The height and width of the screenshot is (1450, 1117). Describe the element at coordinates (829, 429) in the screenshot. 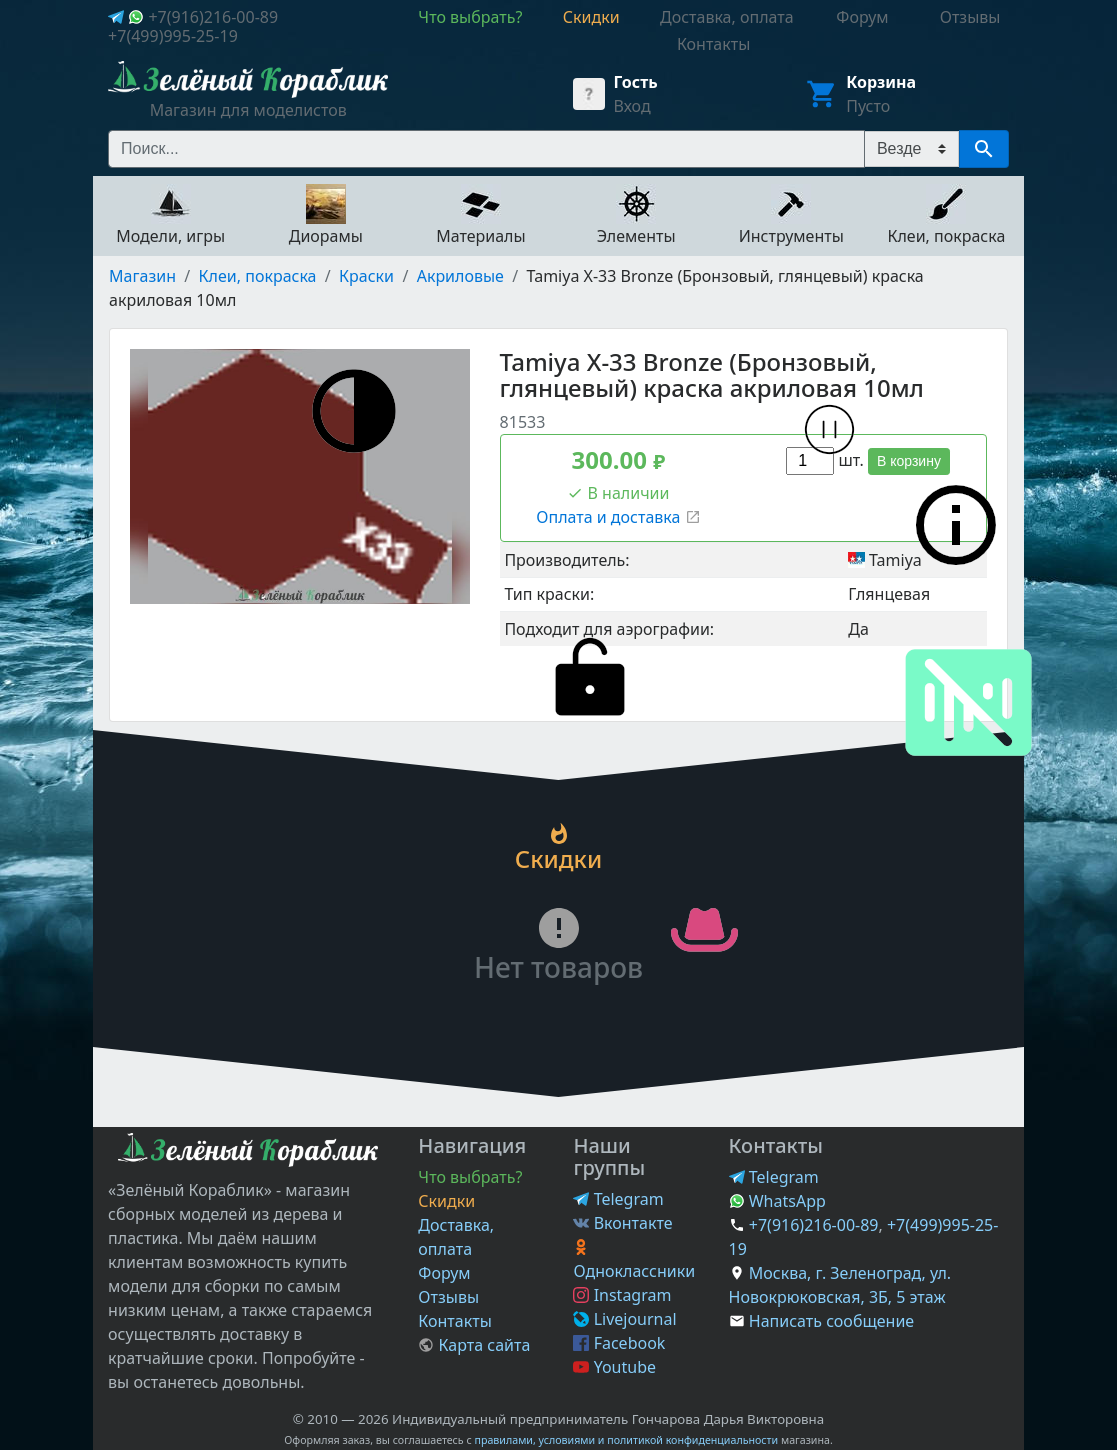

I see `pause media playback` at that location.